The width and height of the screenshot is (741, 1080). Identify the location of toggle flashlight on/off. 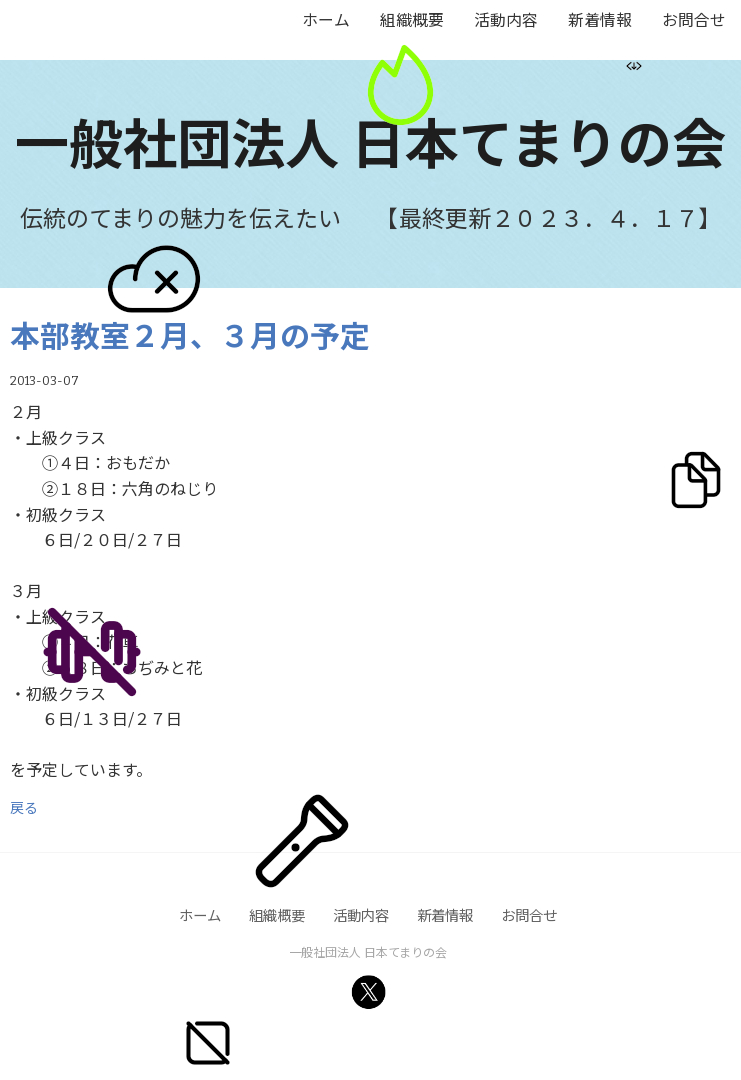
(302, 841).